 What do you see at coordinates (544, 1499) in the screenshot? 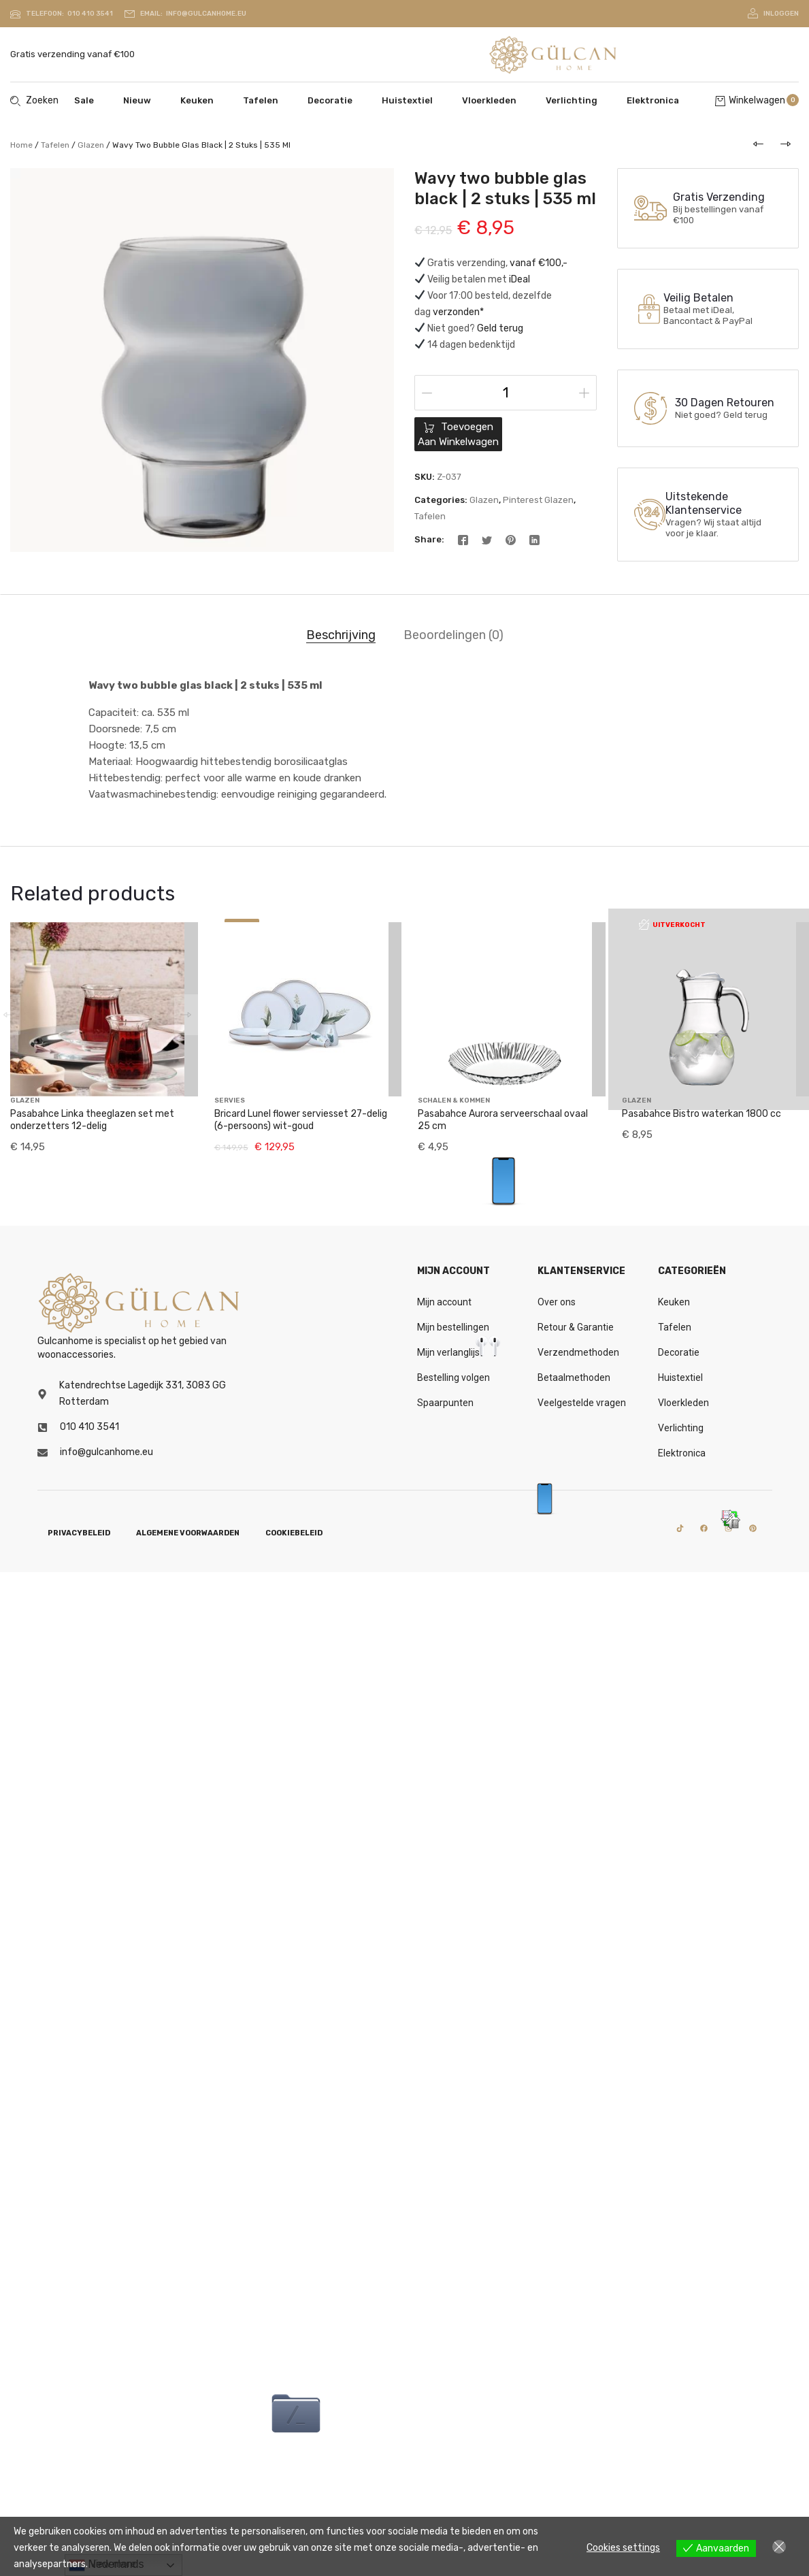
I see `indicates a connected iPhone device` at bounding box center [544, 1499].